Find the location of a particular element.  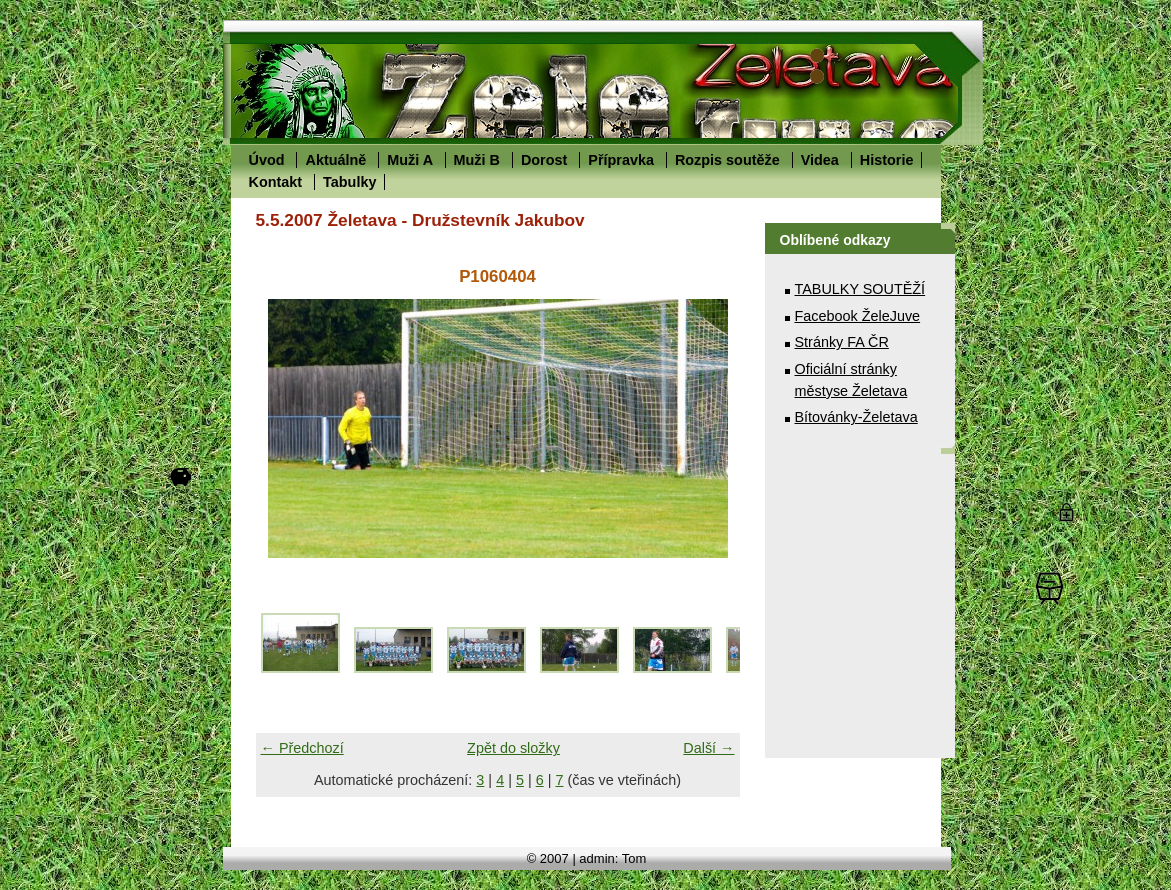

access more options or actions is located at coordinates (817, 66).